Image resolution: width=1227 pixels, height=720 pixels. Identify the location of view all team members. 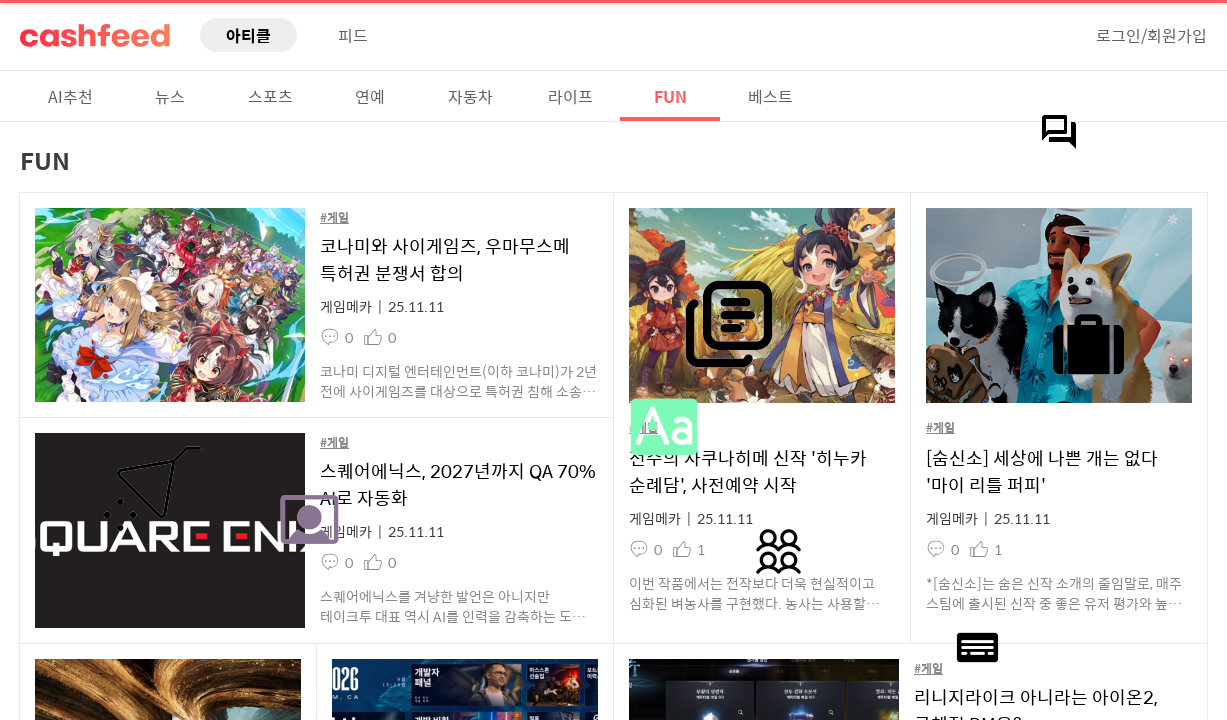
(778, 551).